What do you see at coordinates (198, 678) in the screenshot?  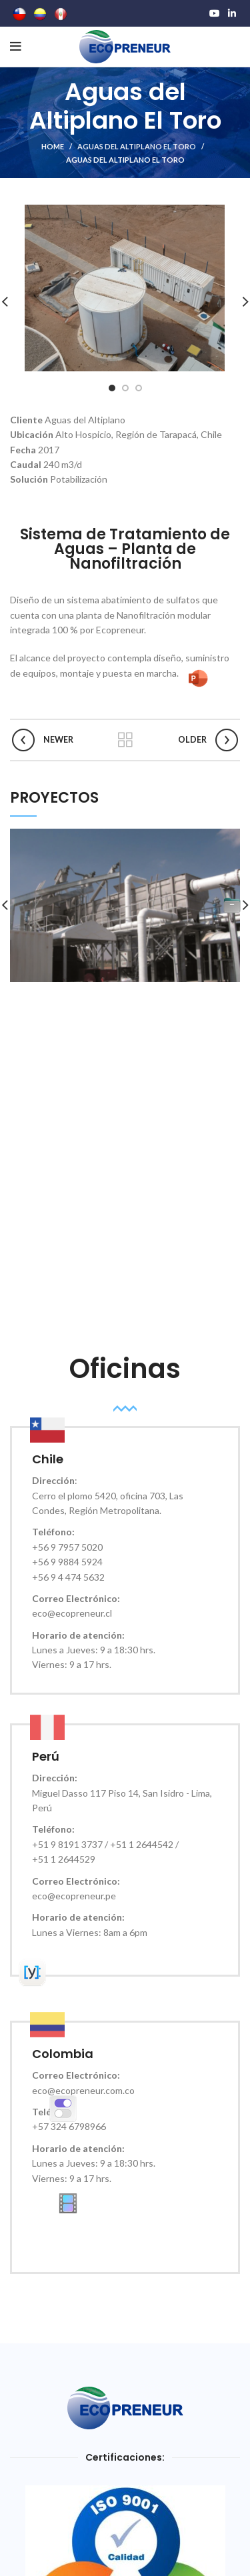 I see `open Microsoft PowerPoint` at bounding box center [198, 678].